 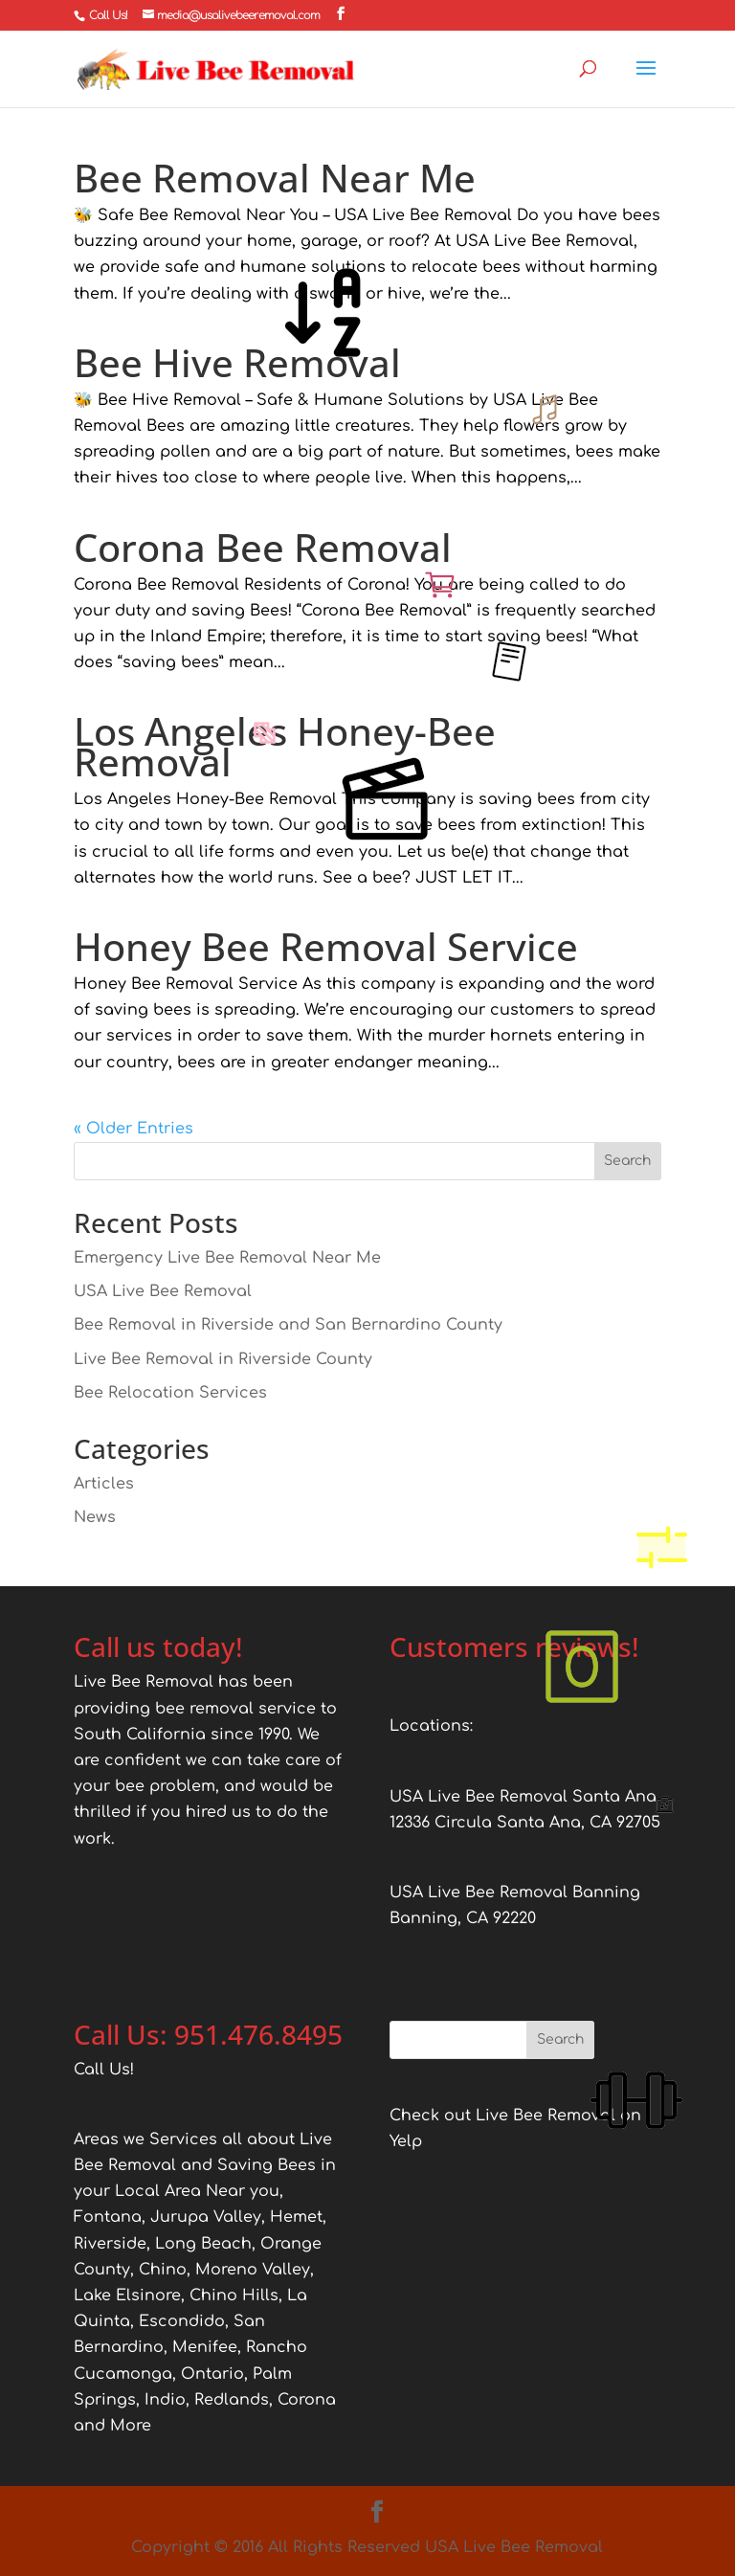 What do you see at coordinates (545, 409) in the screenshot?
I see `access music or audio player` at bounding box center [545, 409].